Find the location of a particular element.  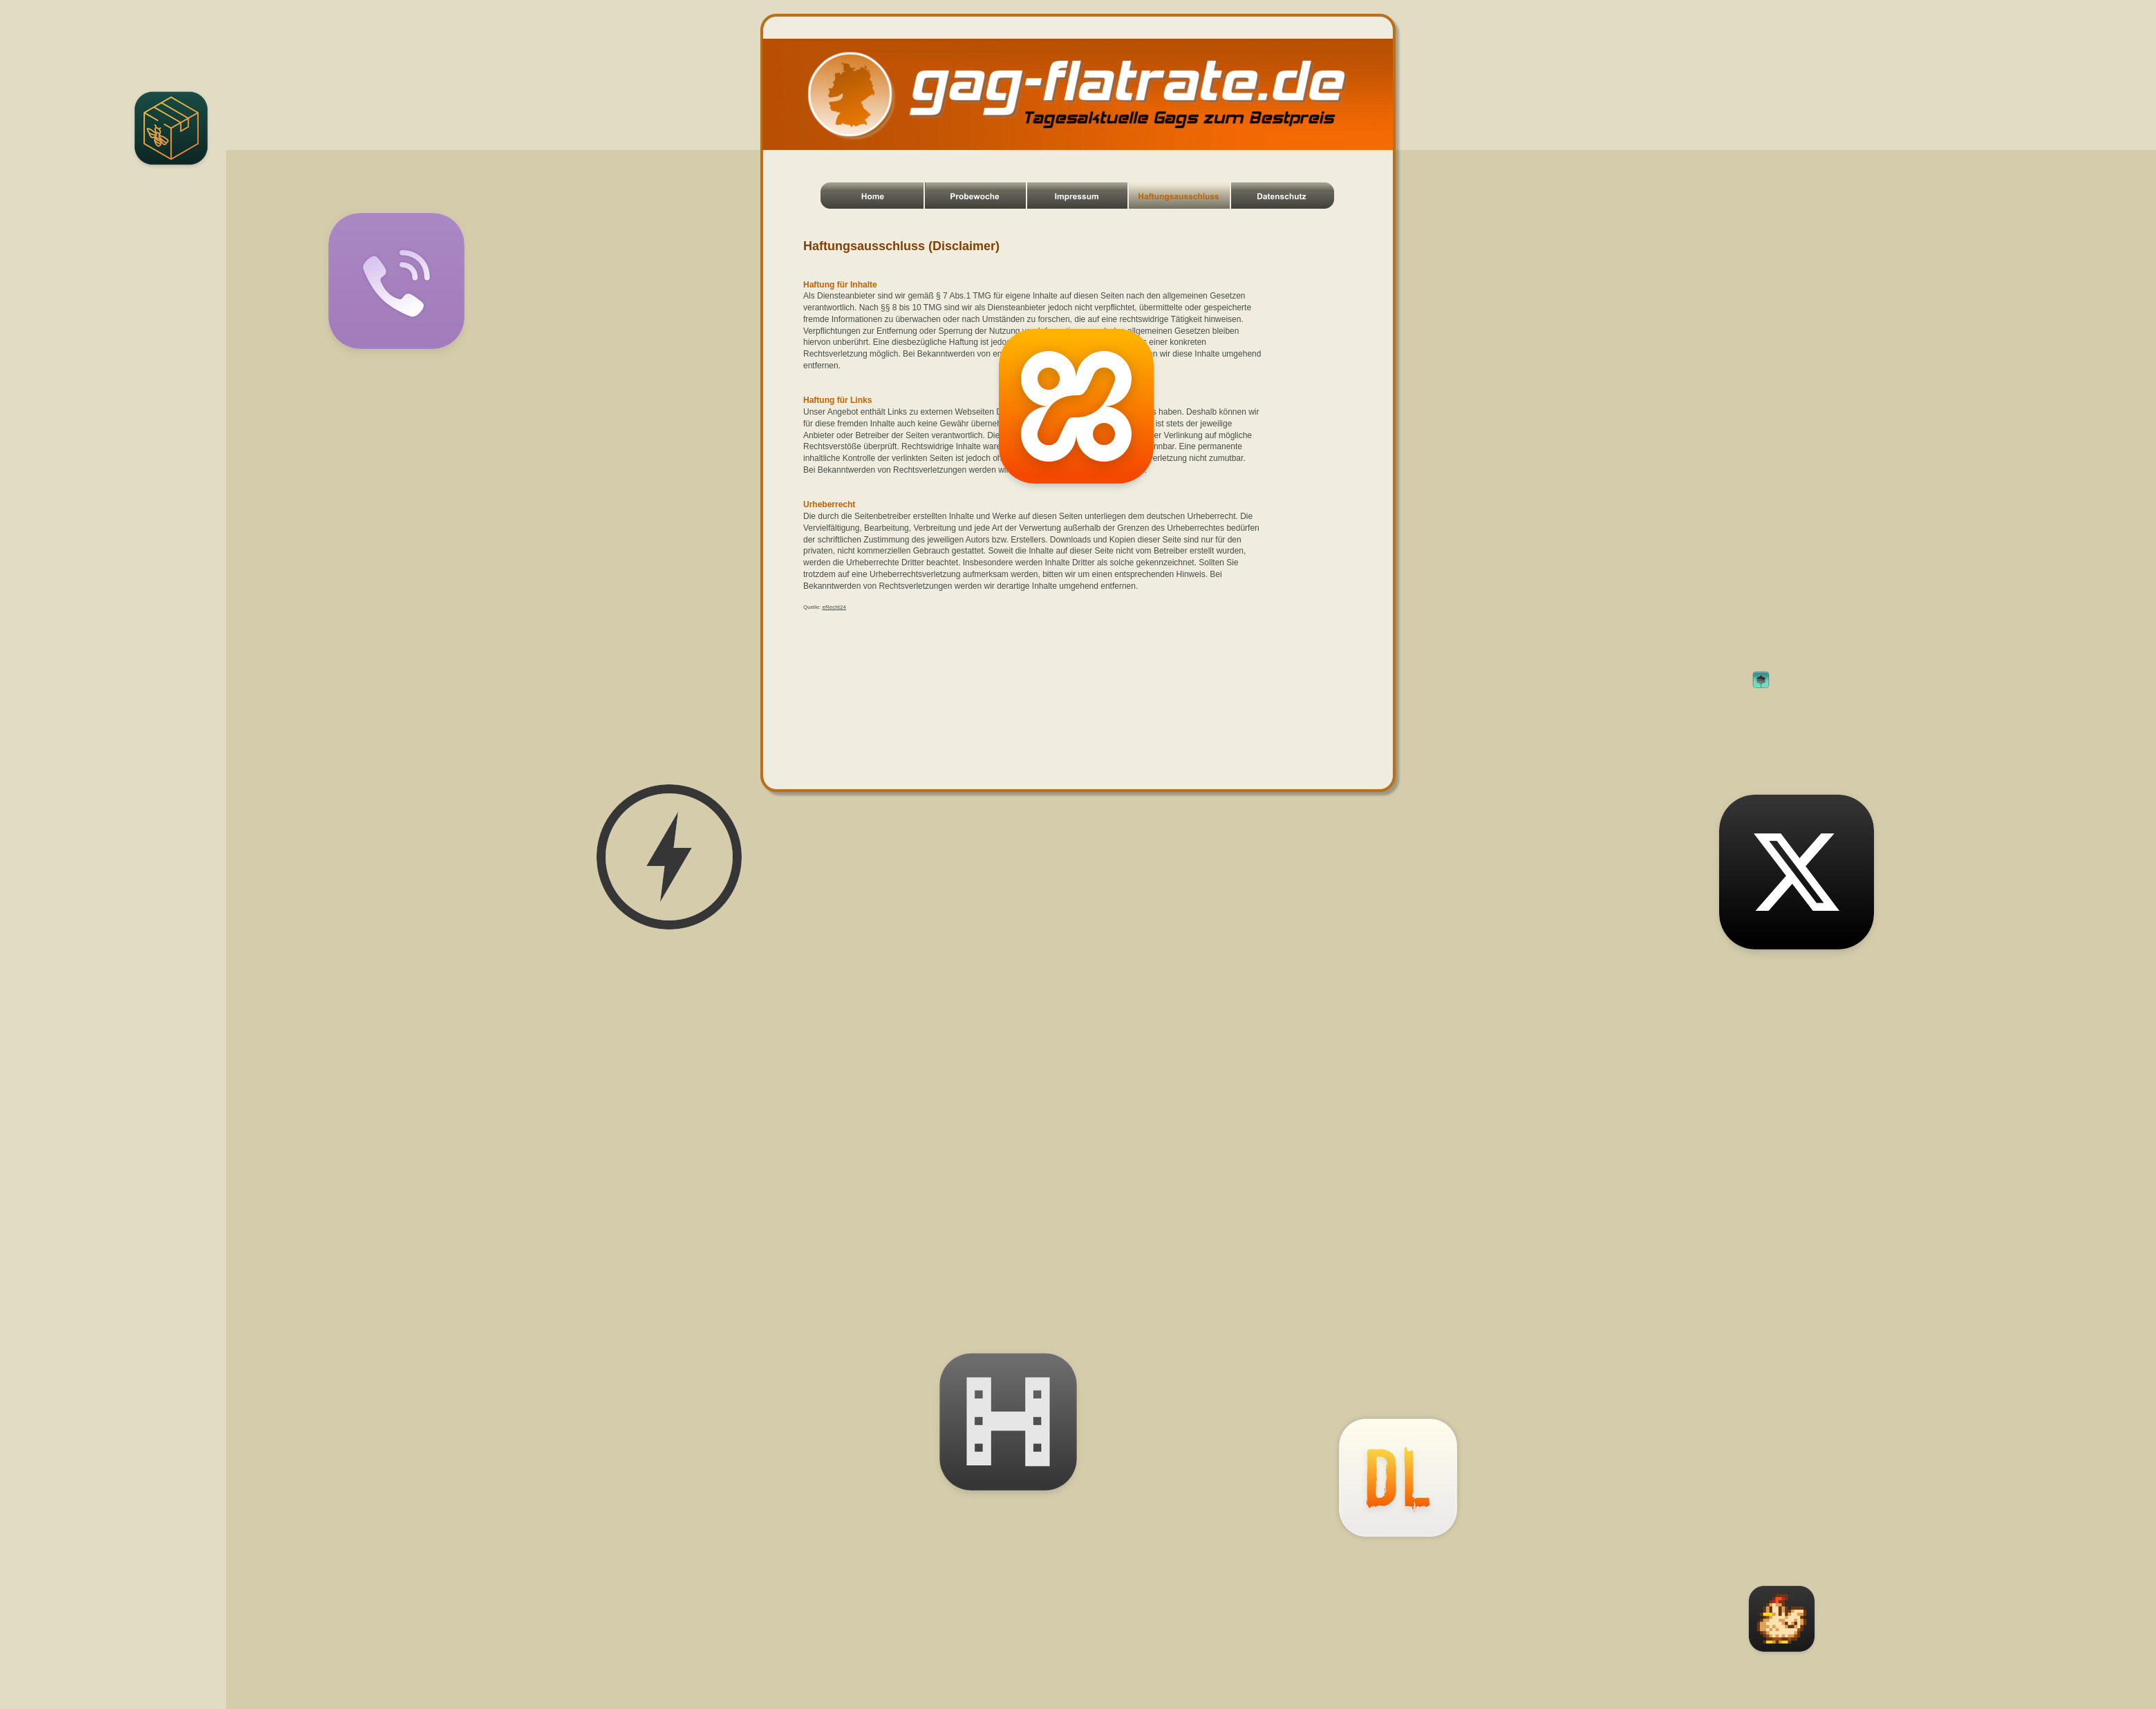

access power and battery settings is located at coordinates (669, 857).